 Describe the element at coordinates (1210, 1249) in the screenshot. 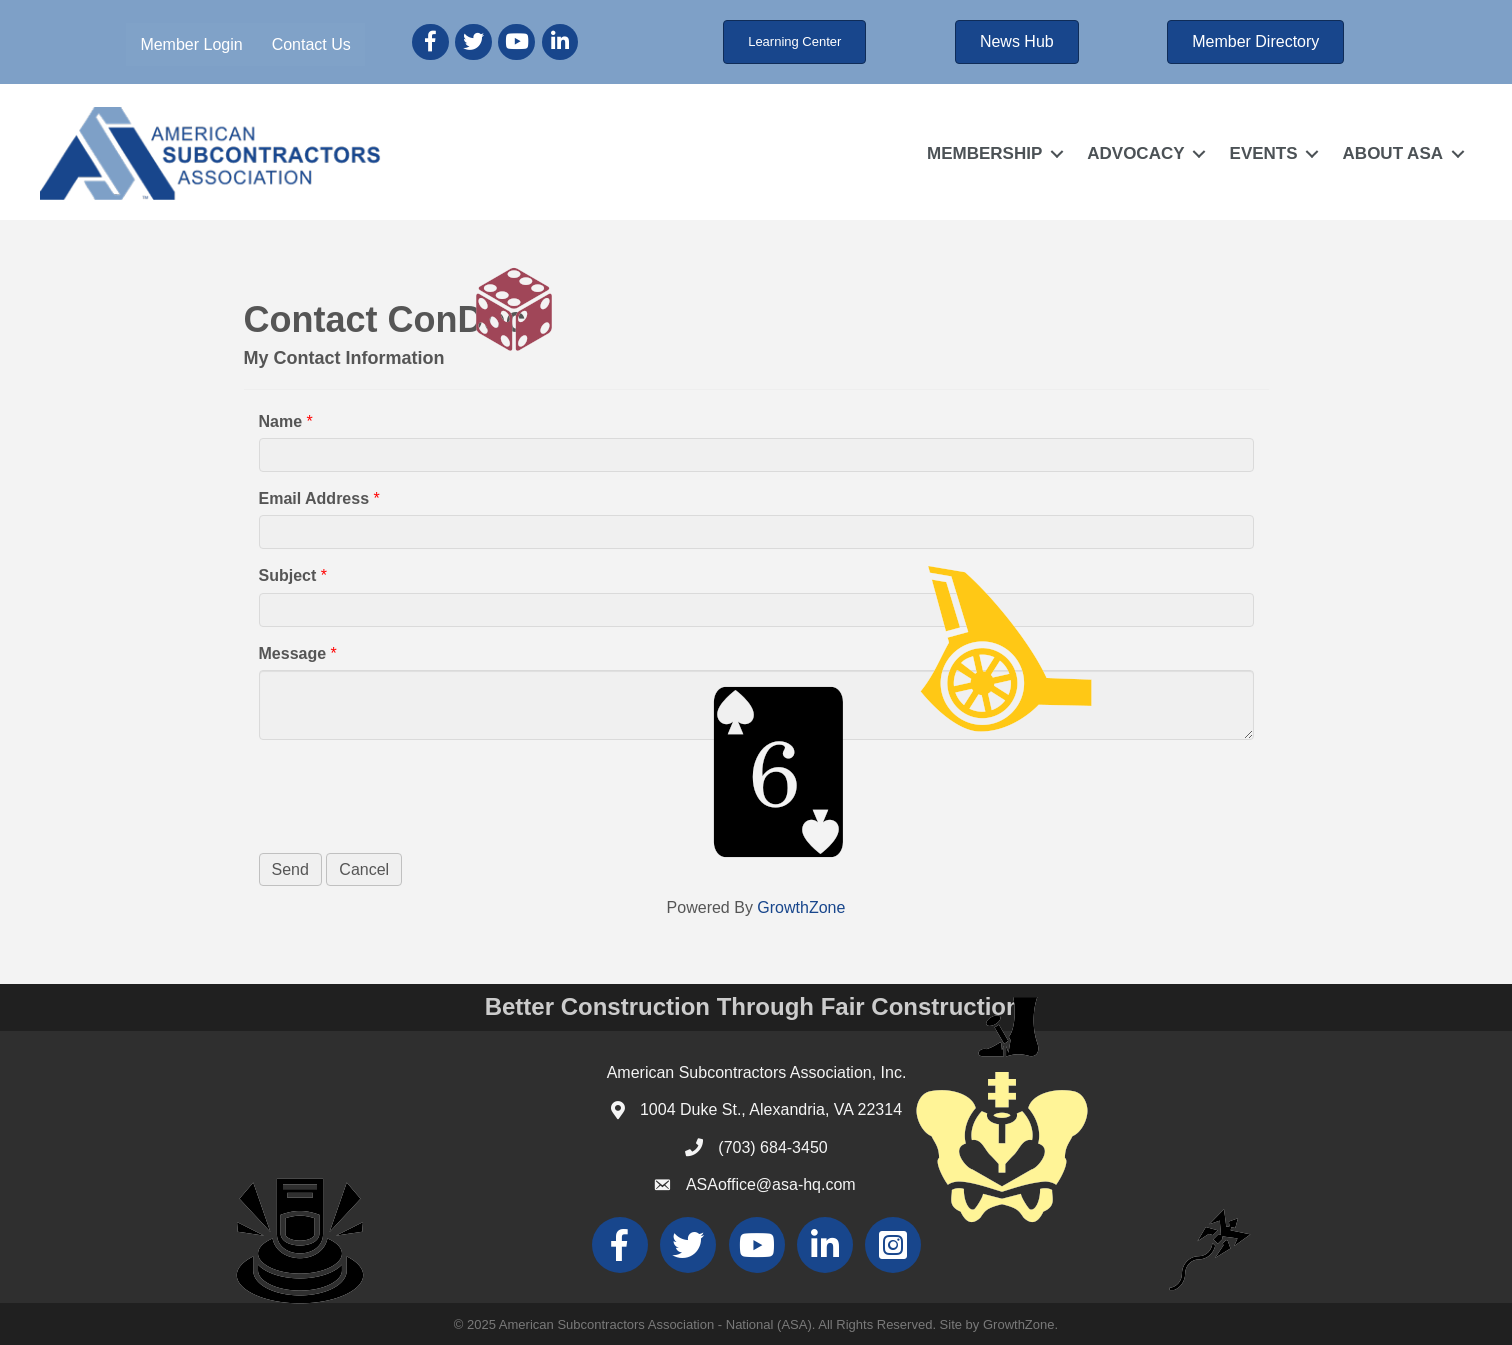

I see `equip grappling hook ability` at that location.